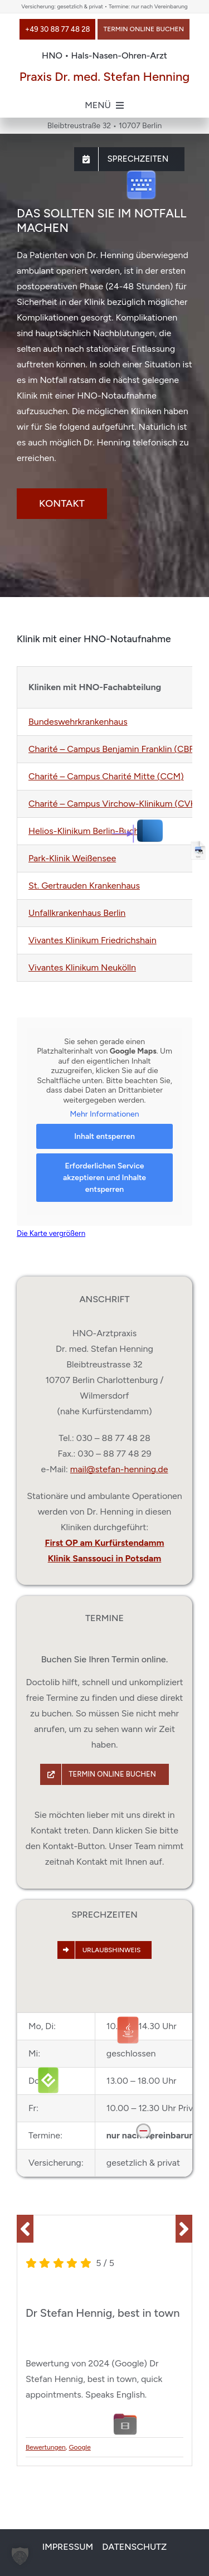 This screenshot has height=2576, width=209. I want to click on an epub ebook file, so click(48, 2080).